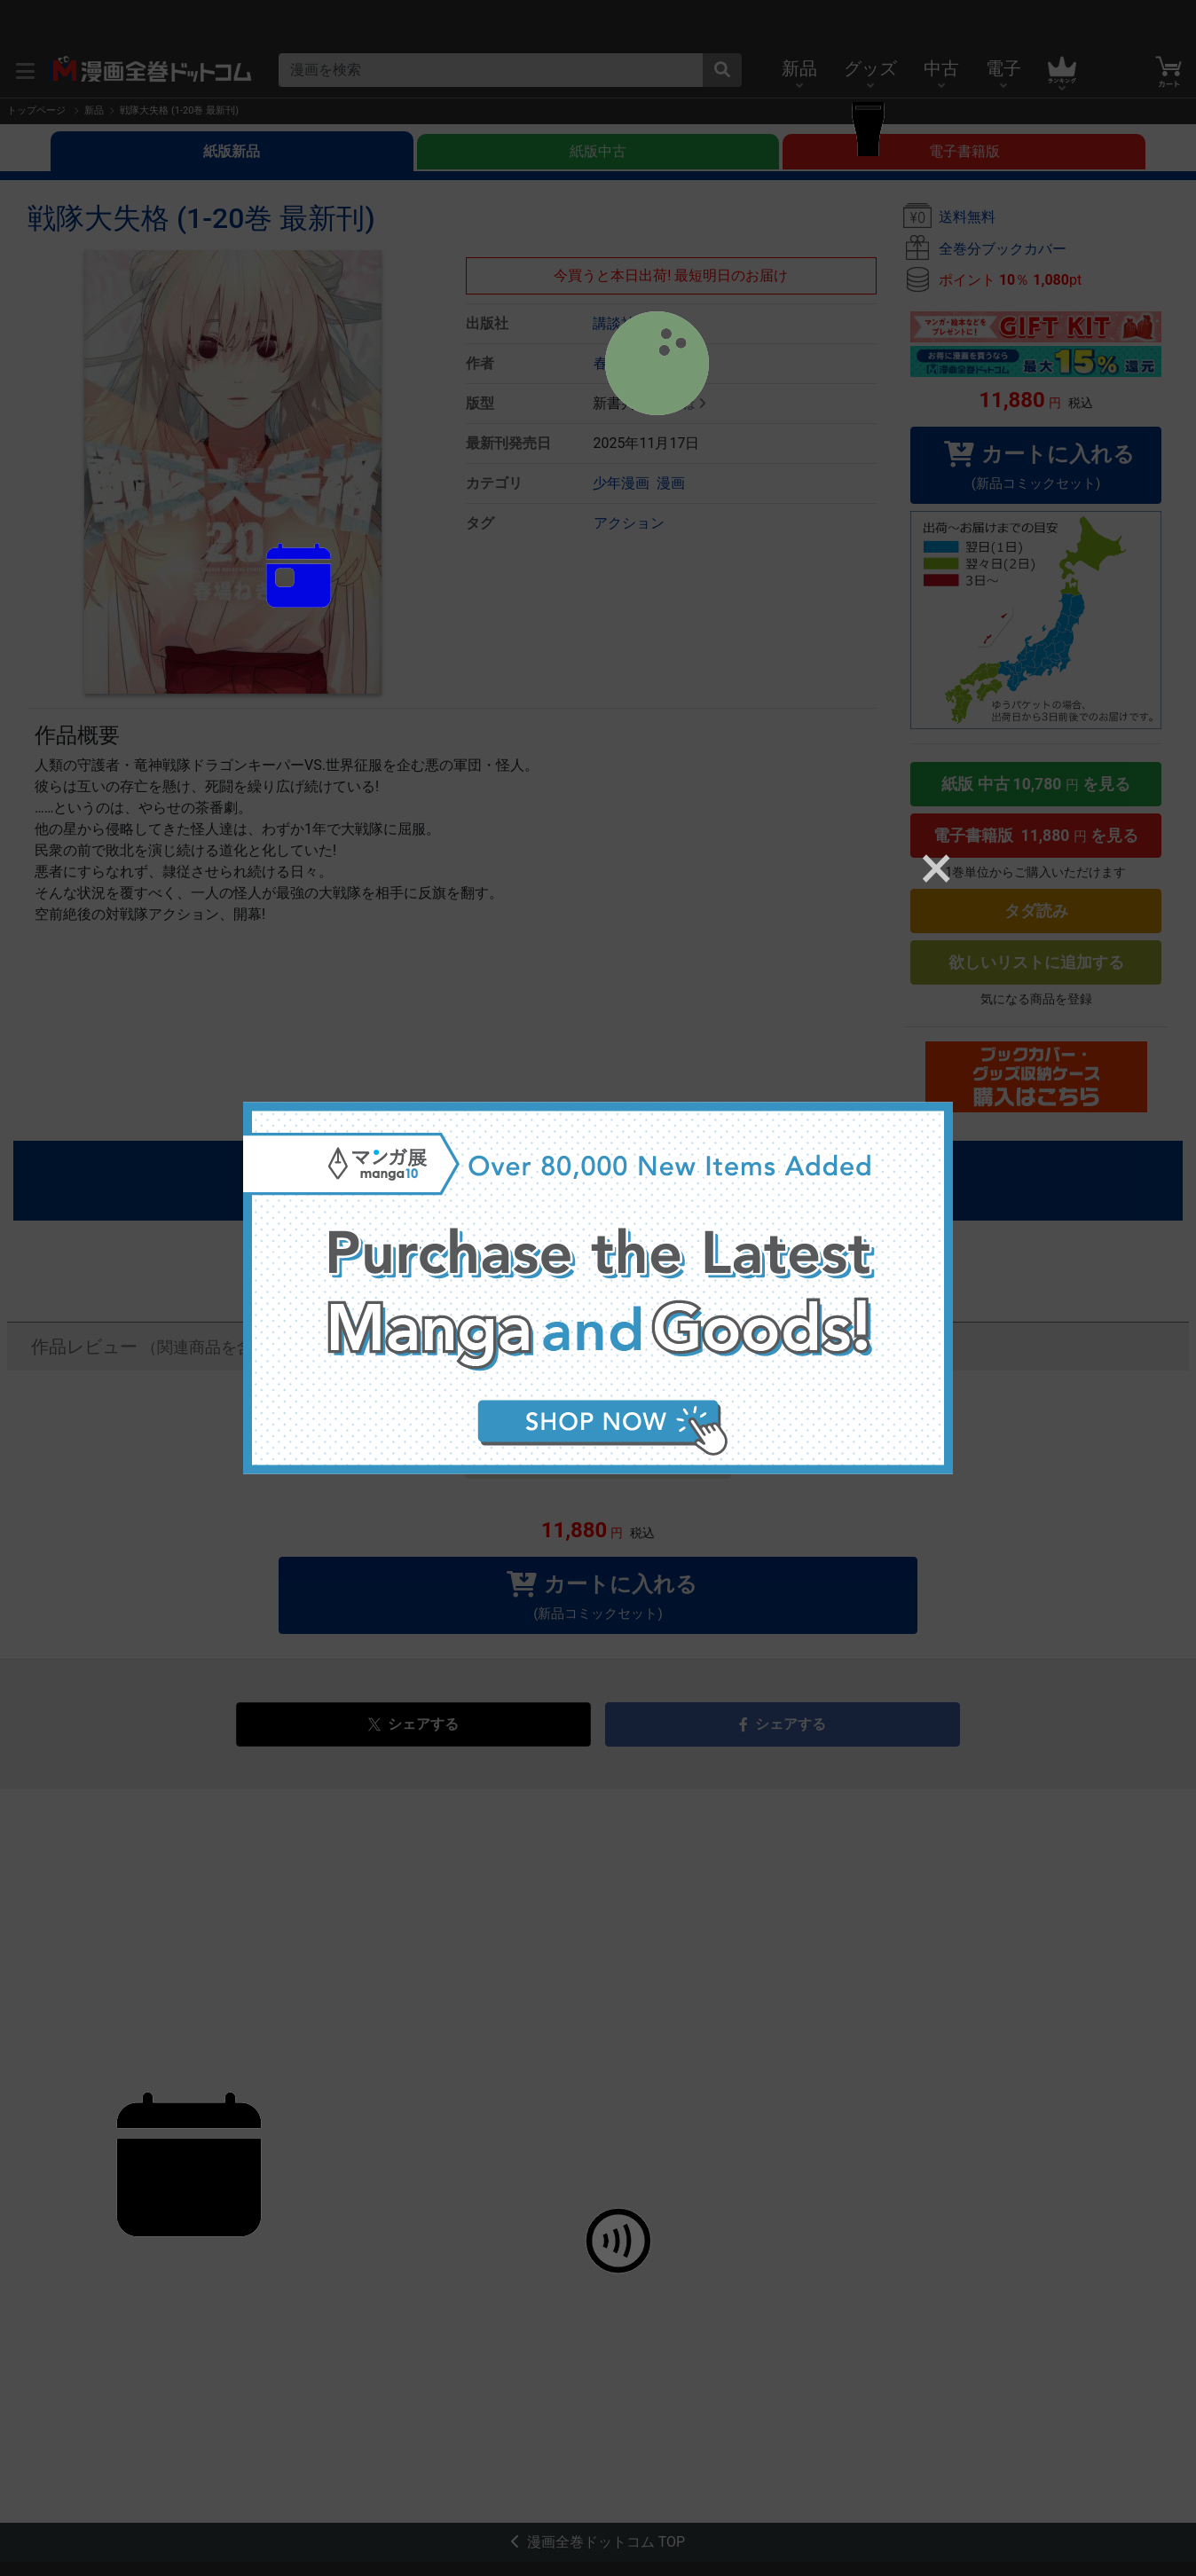  Describe the element at coordinates (298, 575) in the screenshot. I see `view today's date or events` at that location.